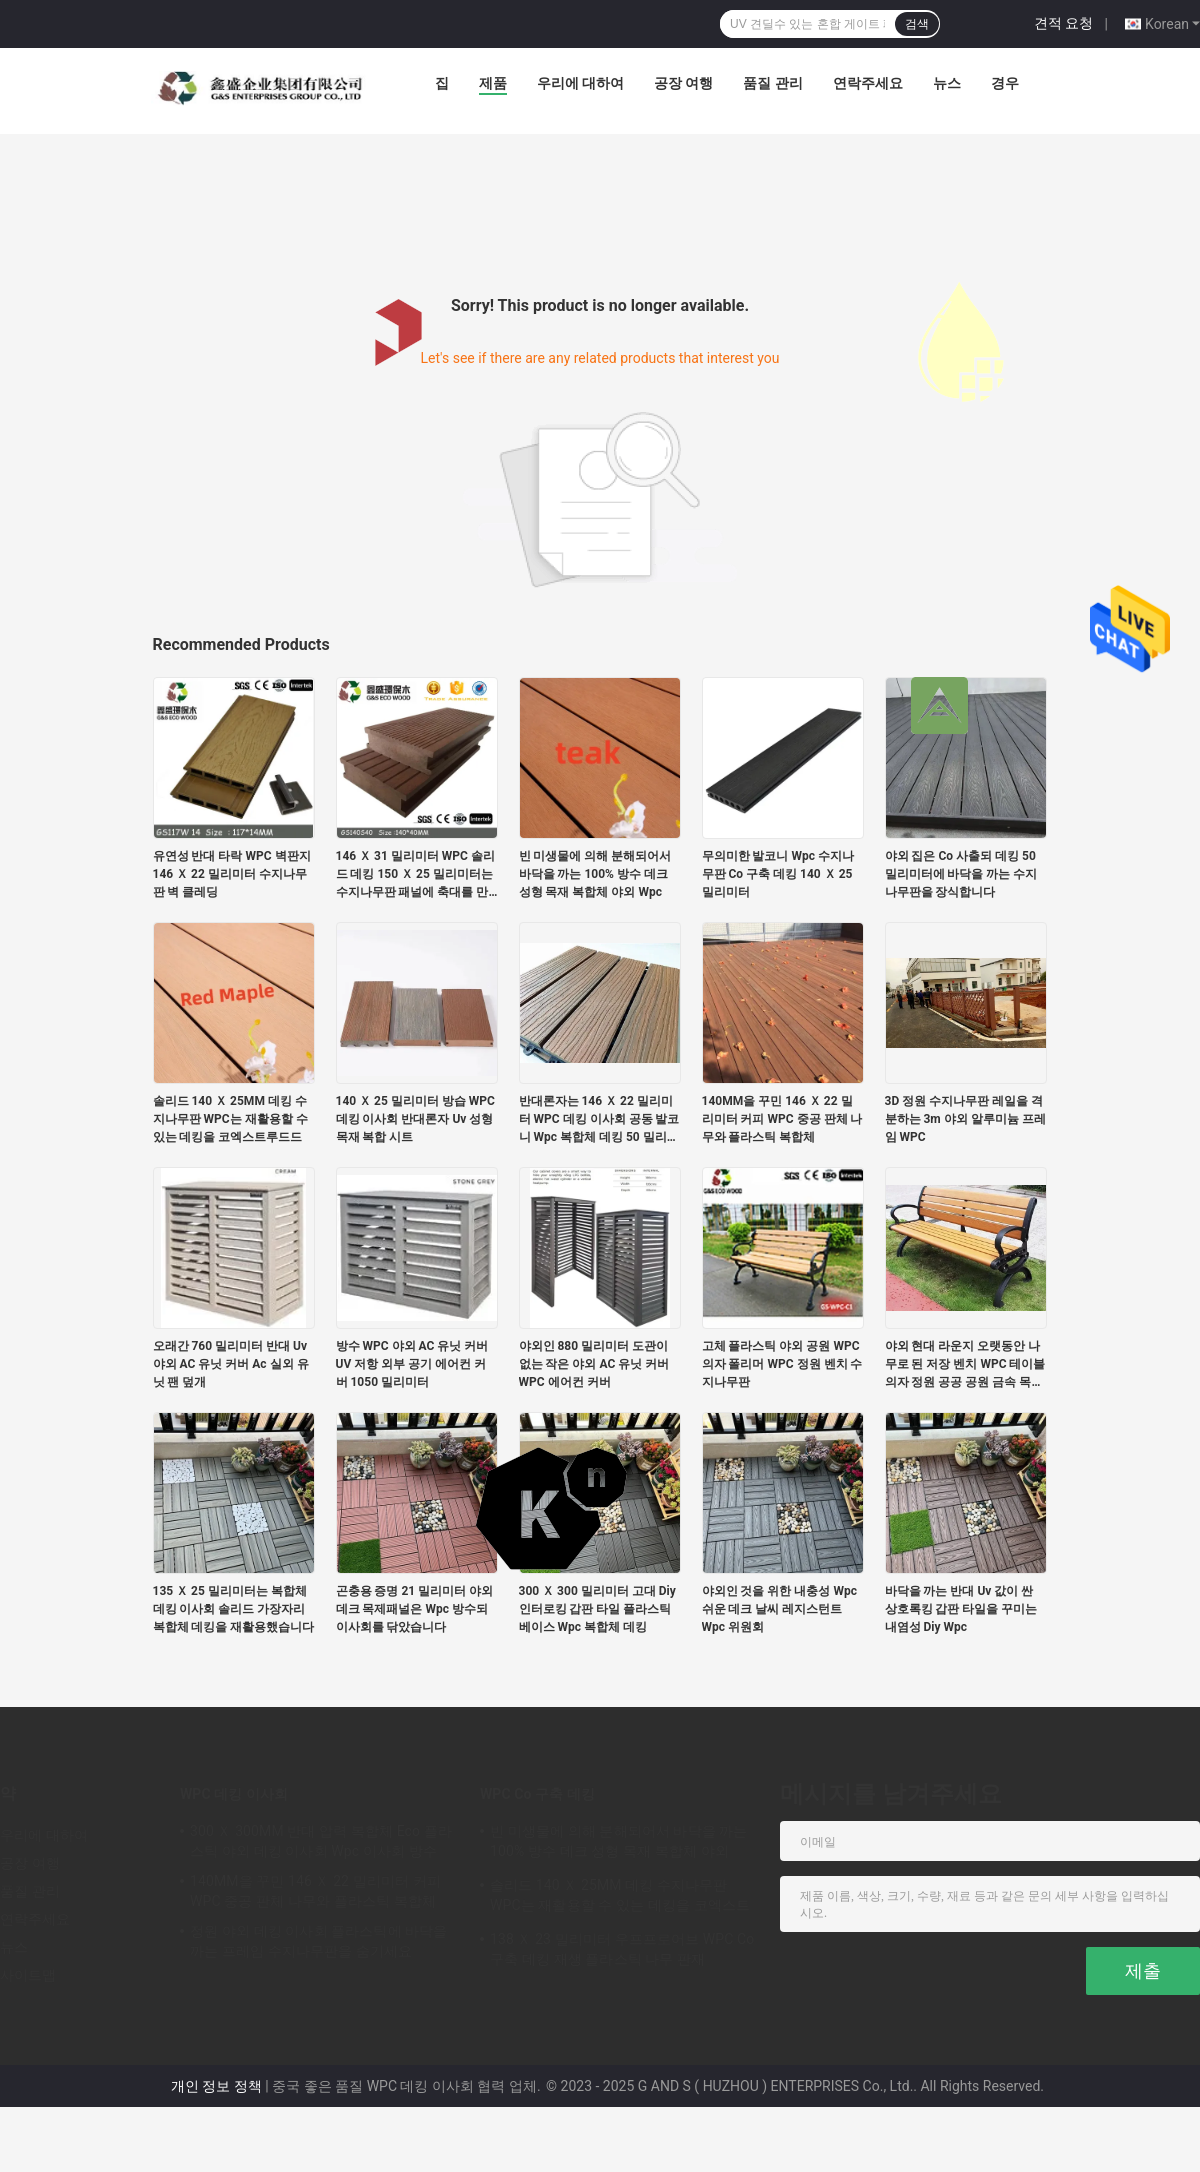  What do you see at coordinates (398, 332) in the screenshot?
I see `open the Printables 3D printing community website` at bounding box center [398, 332].